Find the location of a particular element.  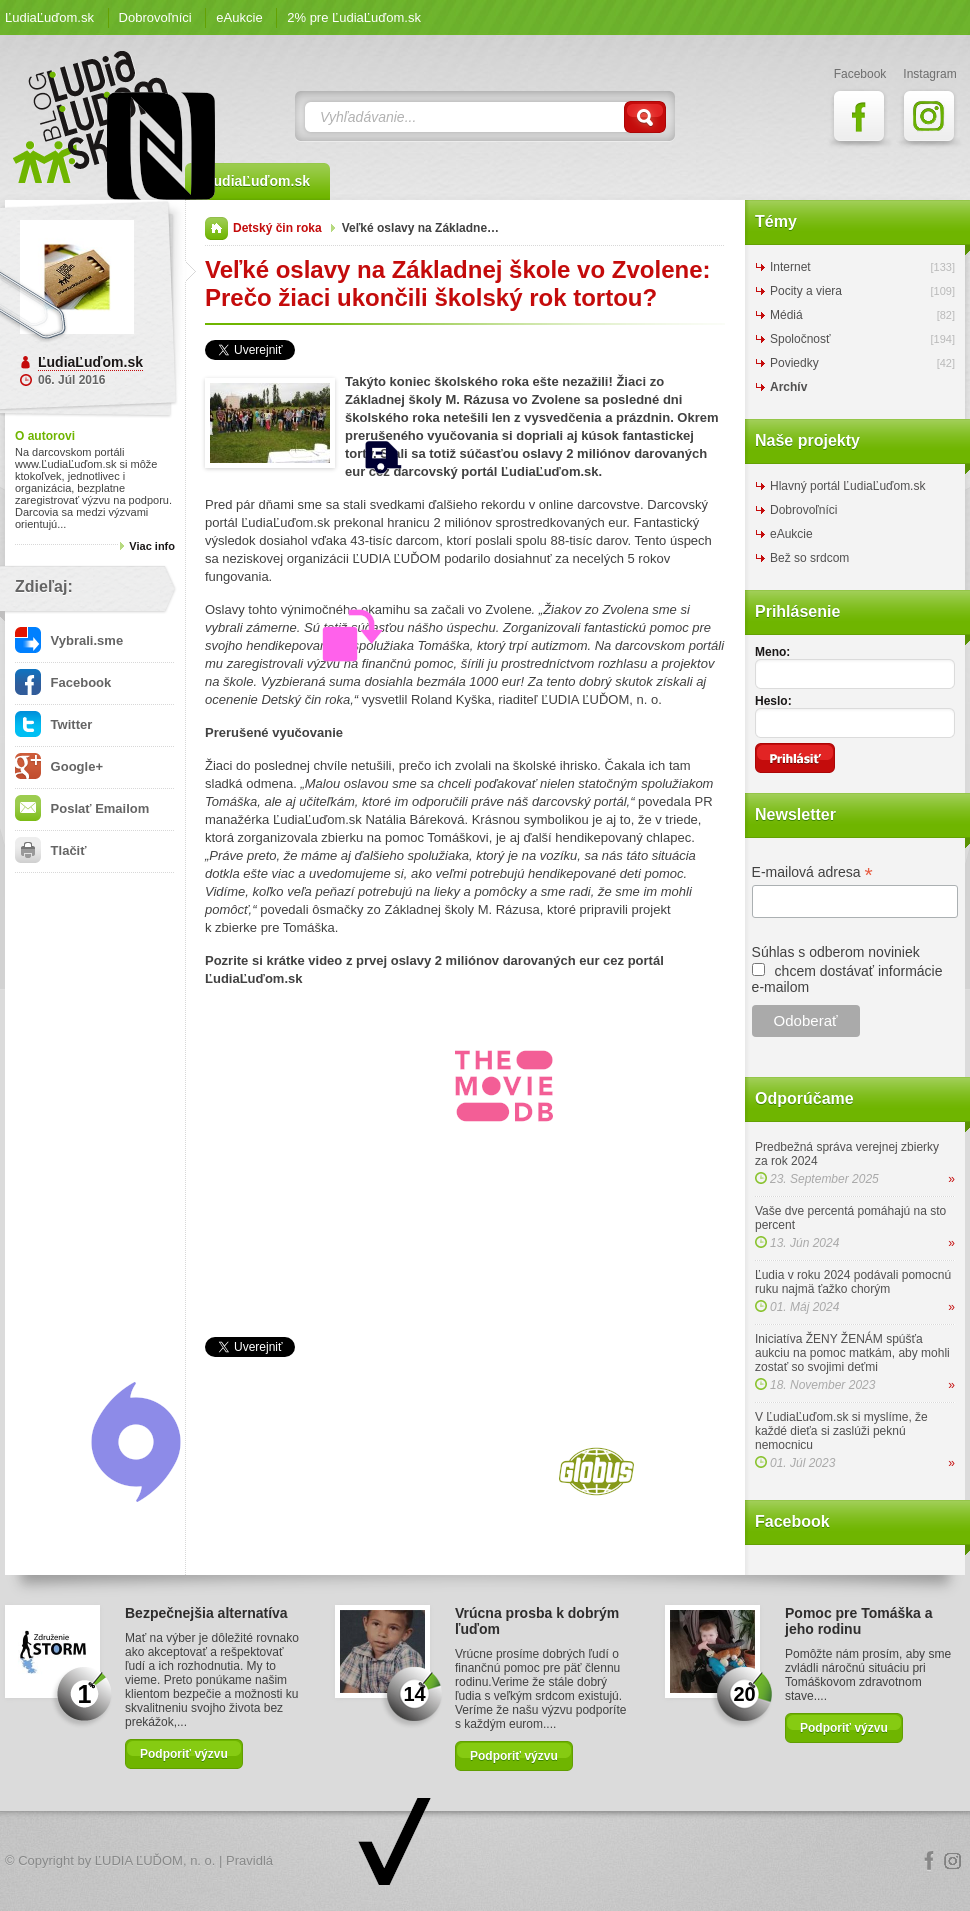

verizon wireless app or account access is located at coordinates (394, 1841).